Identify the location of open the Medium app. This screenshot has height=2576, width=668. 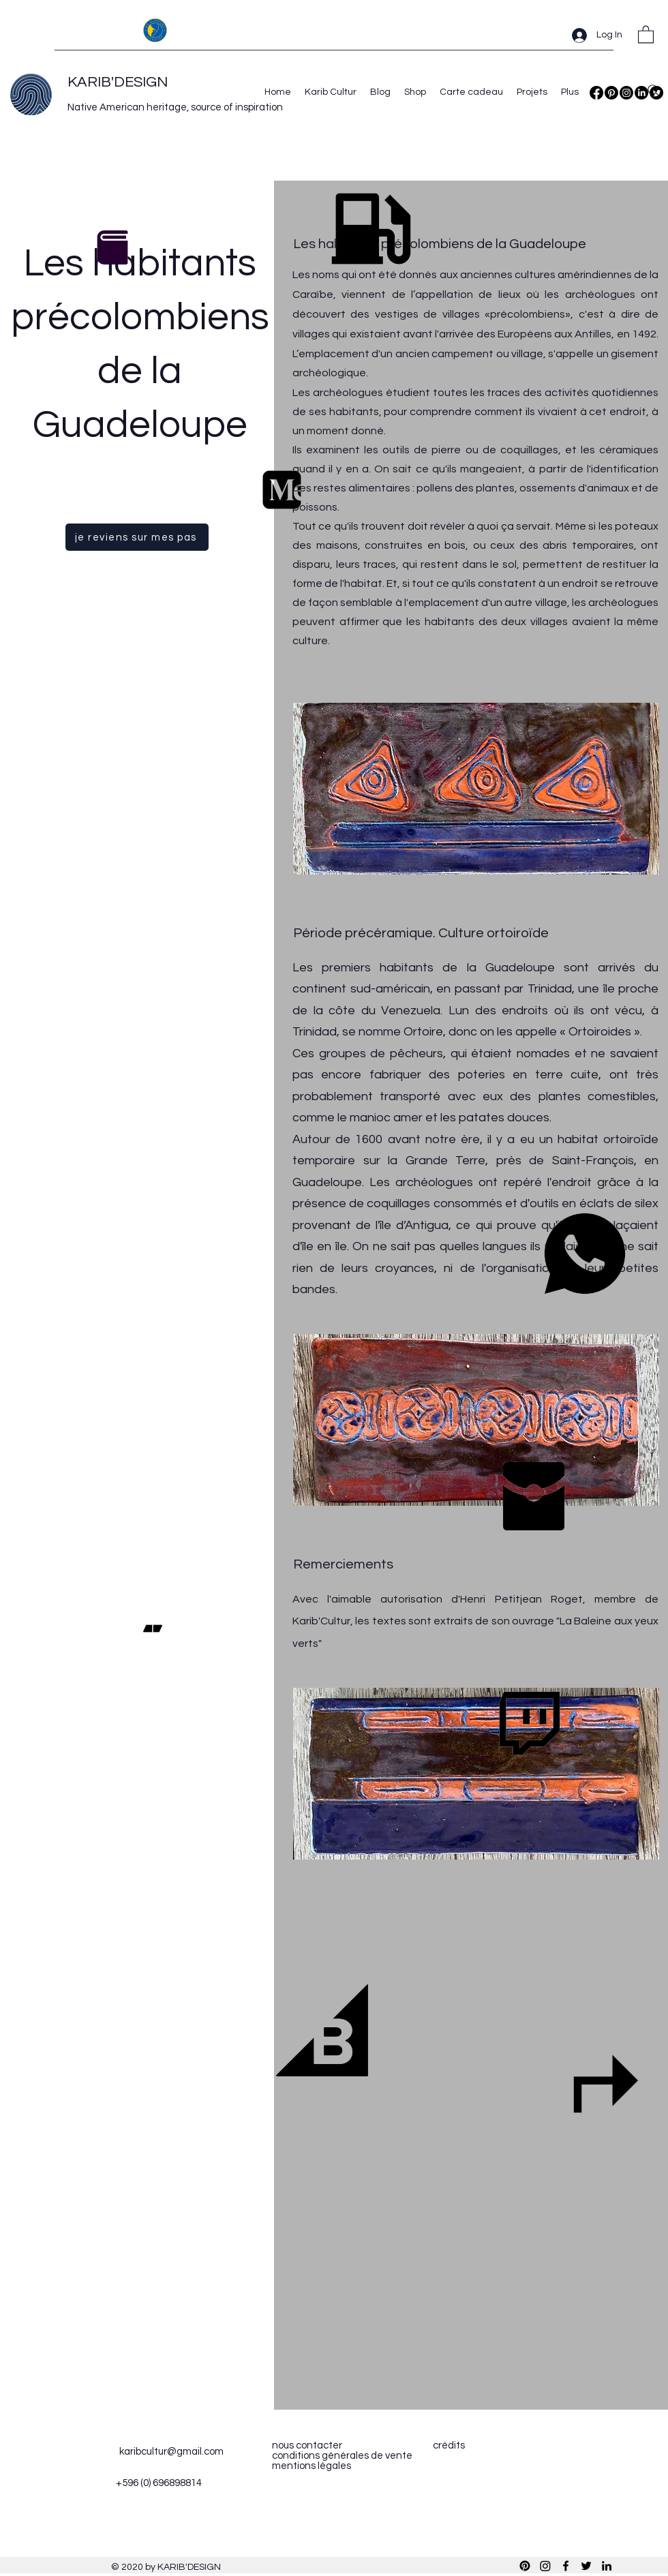
(282, 489).